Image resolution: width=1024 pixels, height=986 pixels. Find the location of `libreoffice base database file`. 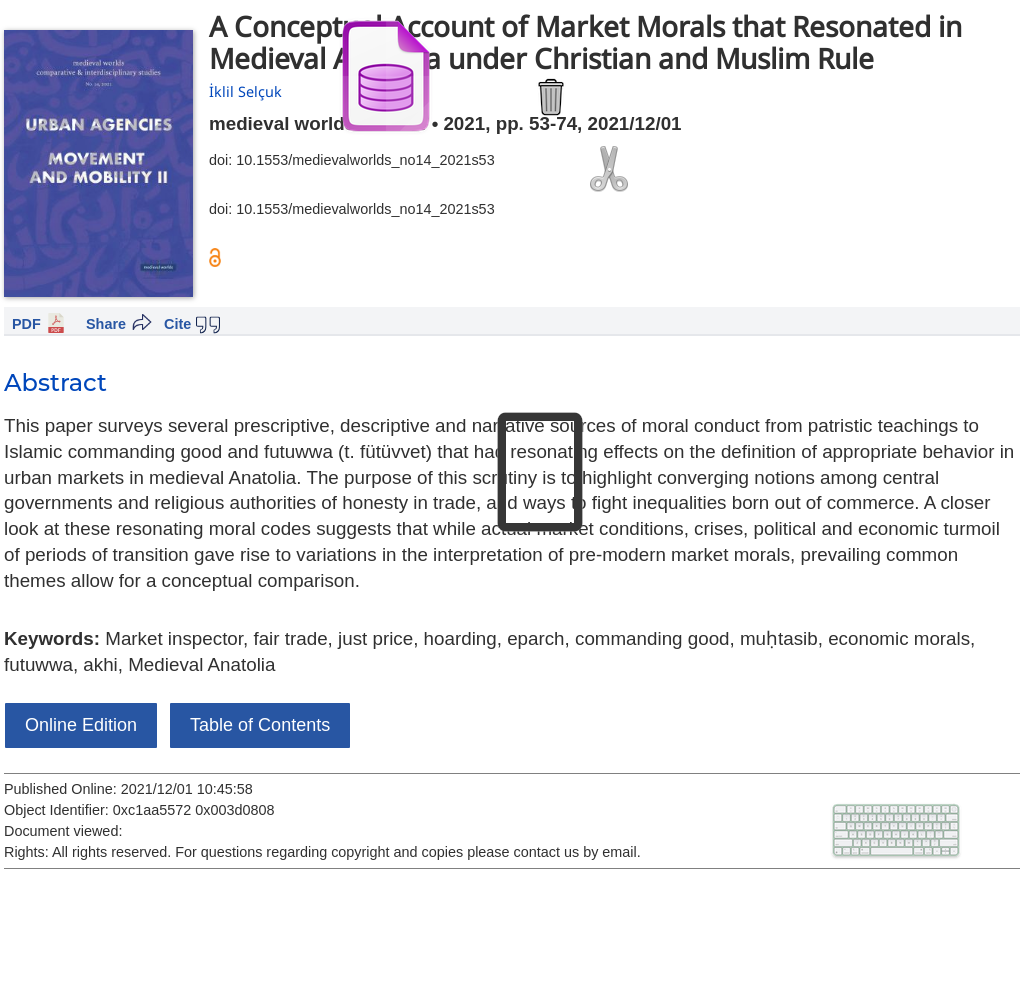

libreoffice base database file is located at coordinates (386, 76).